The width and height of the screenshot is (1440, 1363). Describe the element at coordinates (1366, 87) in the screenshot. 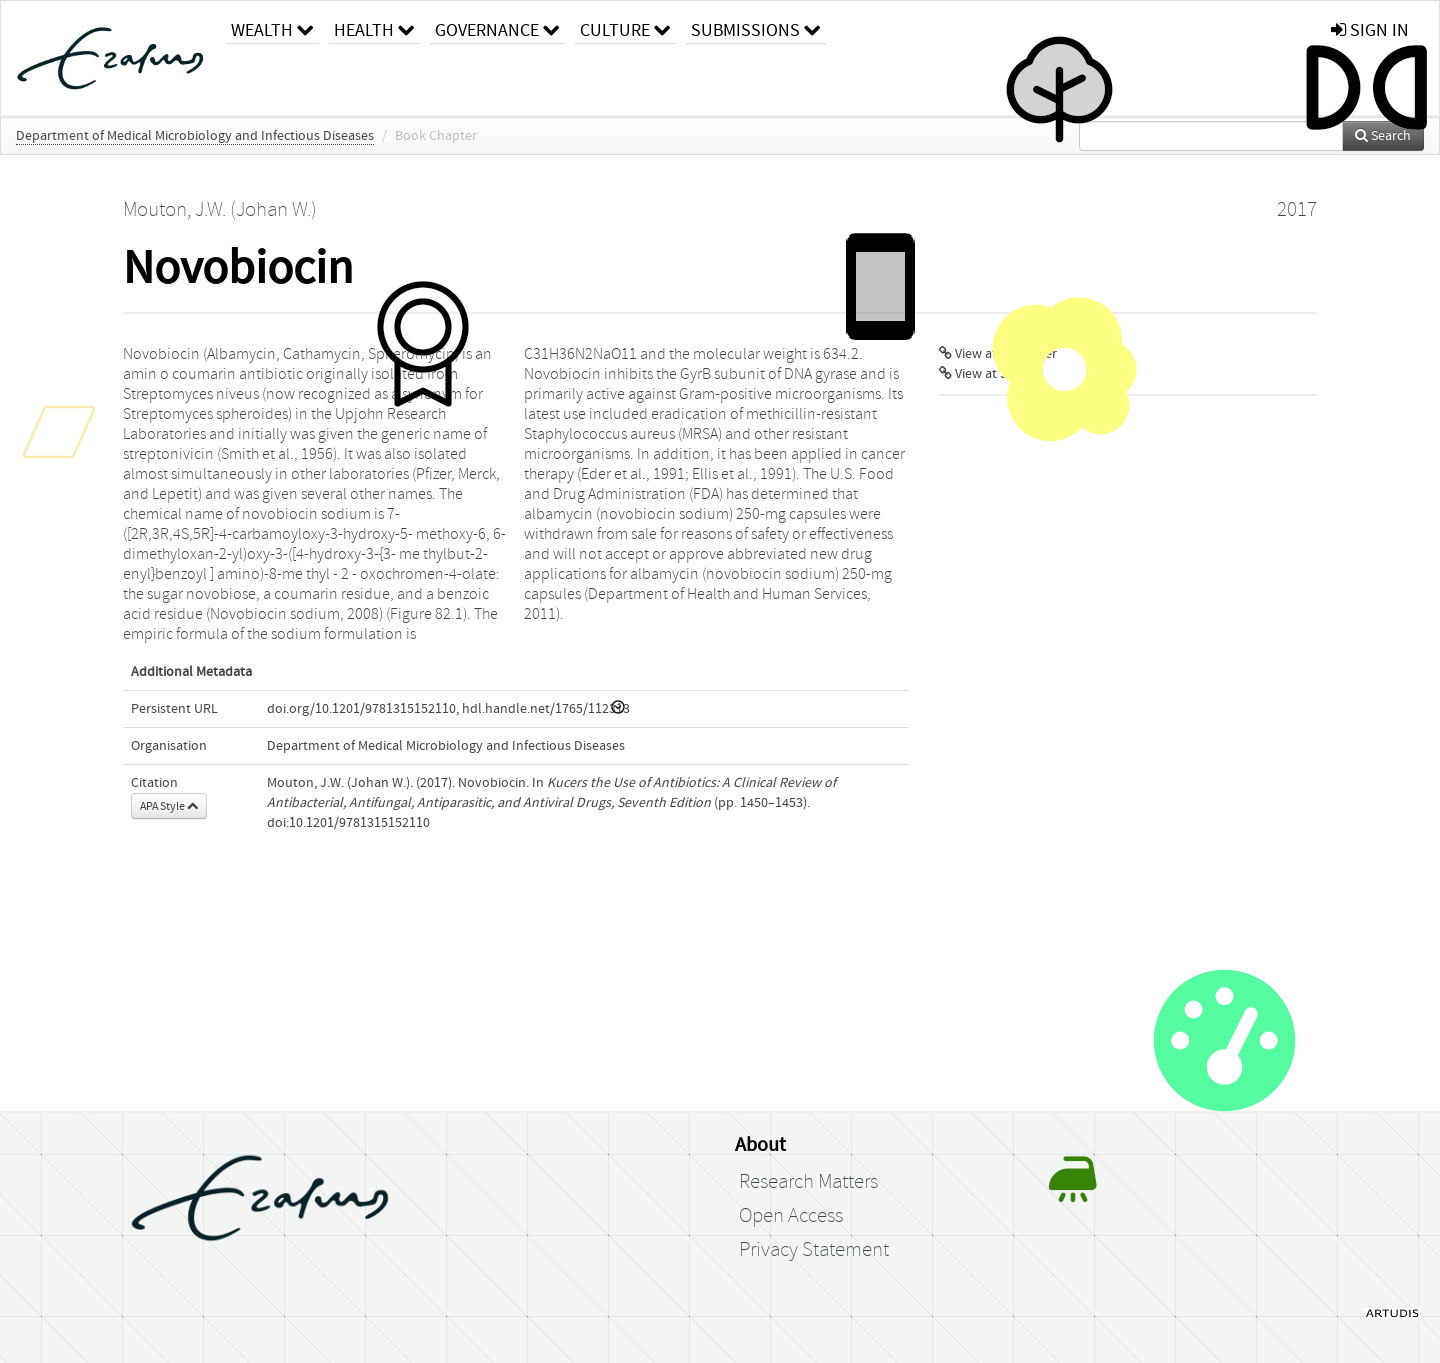

I see `indicates dolby digital audio support` at that location.